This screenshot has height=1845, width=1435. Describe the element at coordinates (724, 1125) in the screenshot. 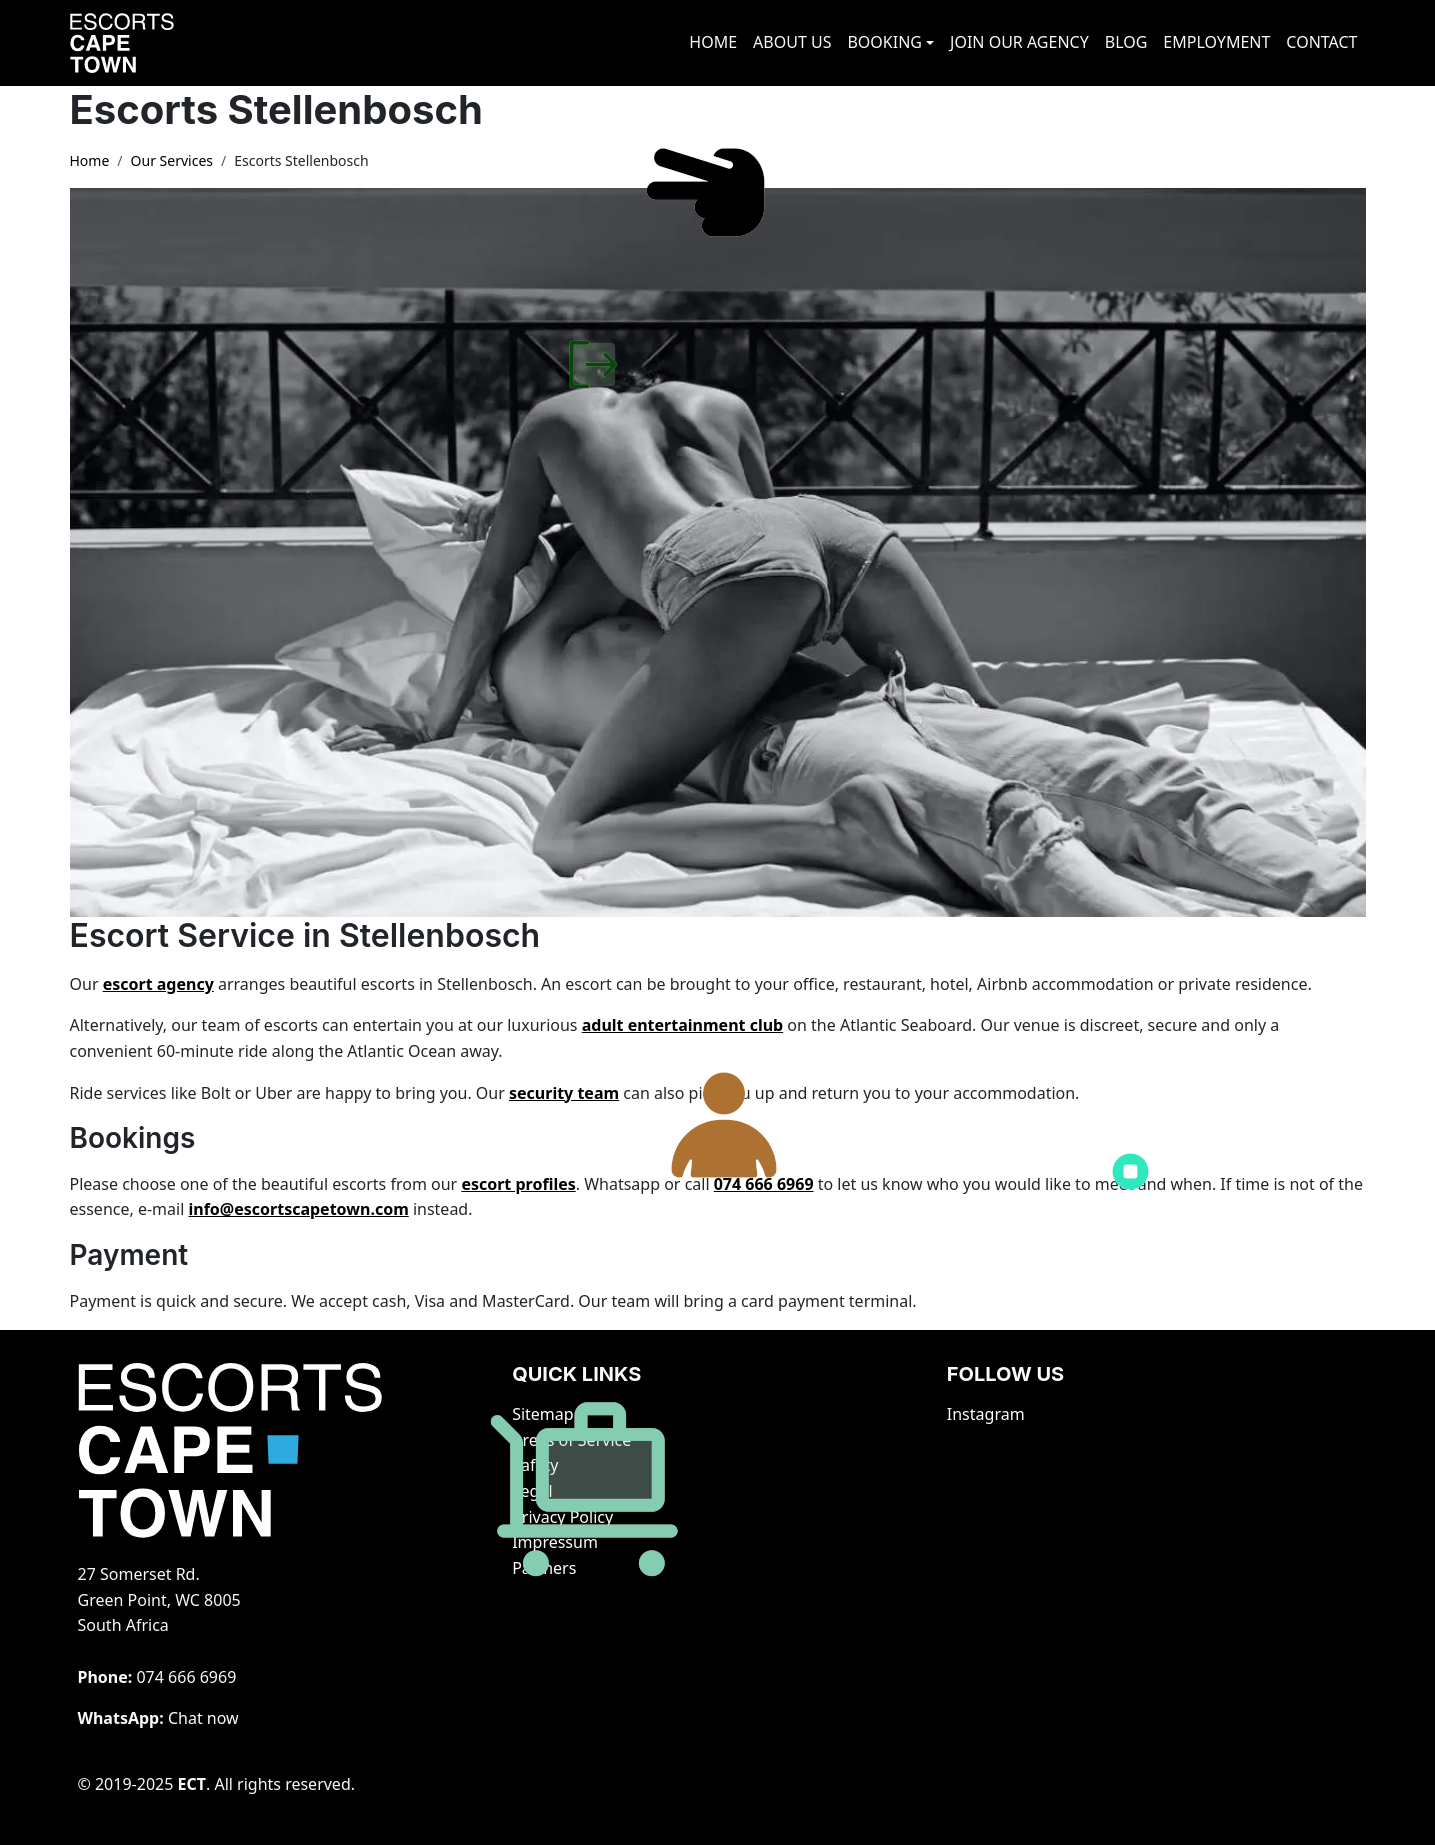

I see `view your profile` at that location.